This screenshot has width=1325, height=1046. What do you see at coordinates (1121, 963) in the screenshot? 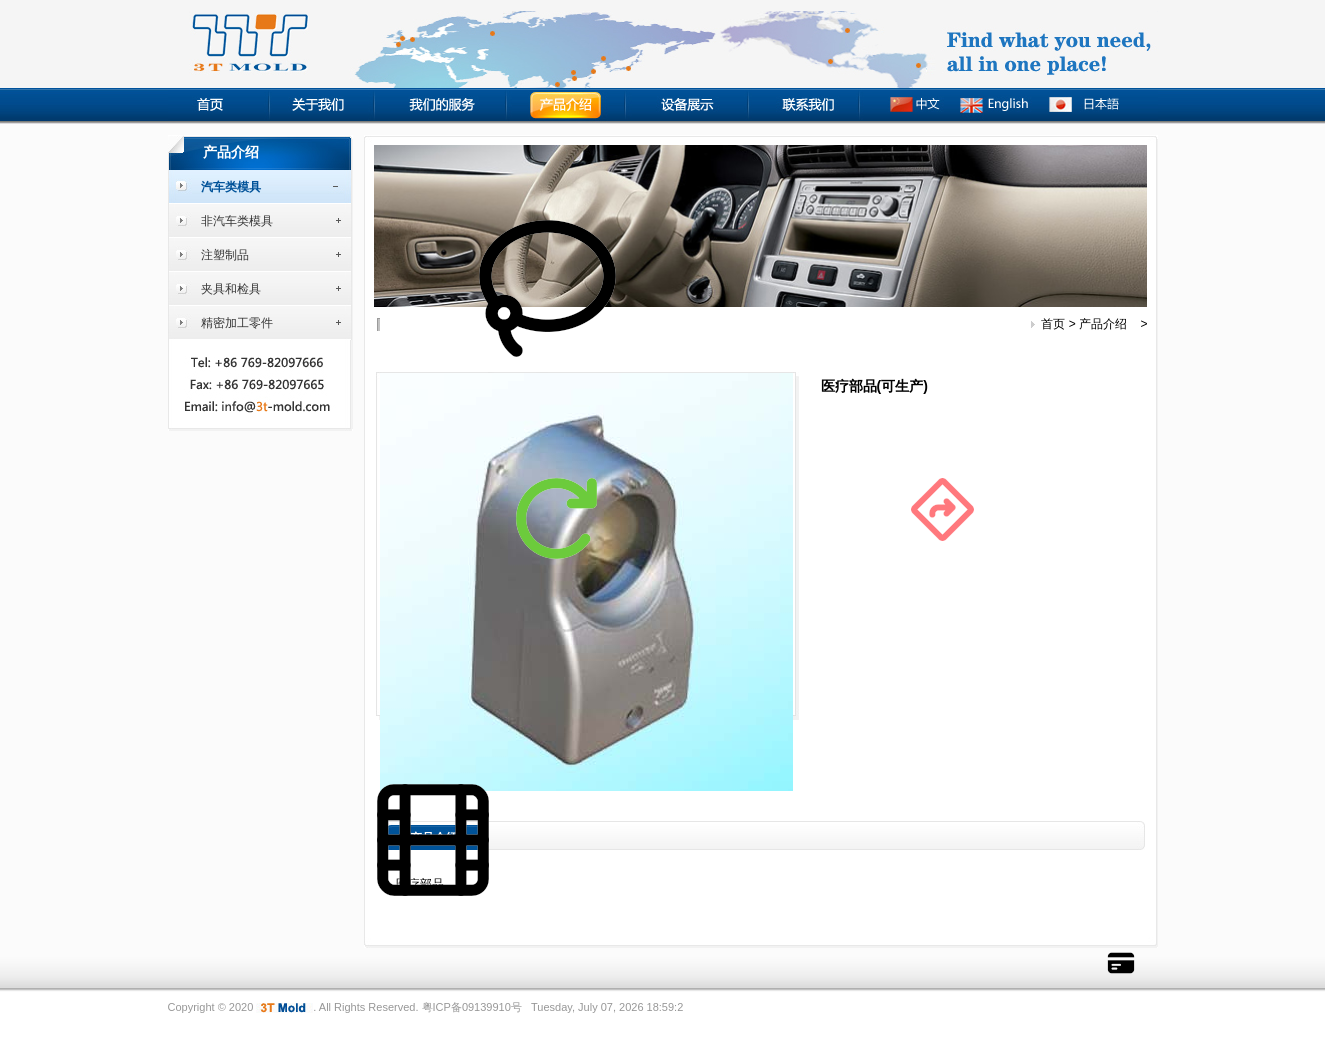
I see `access payment methods` at bounding box center [1121, 963].